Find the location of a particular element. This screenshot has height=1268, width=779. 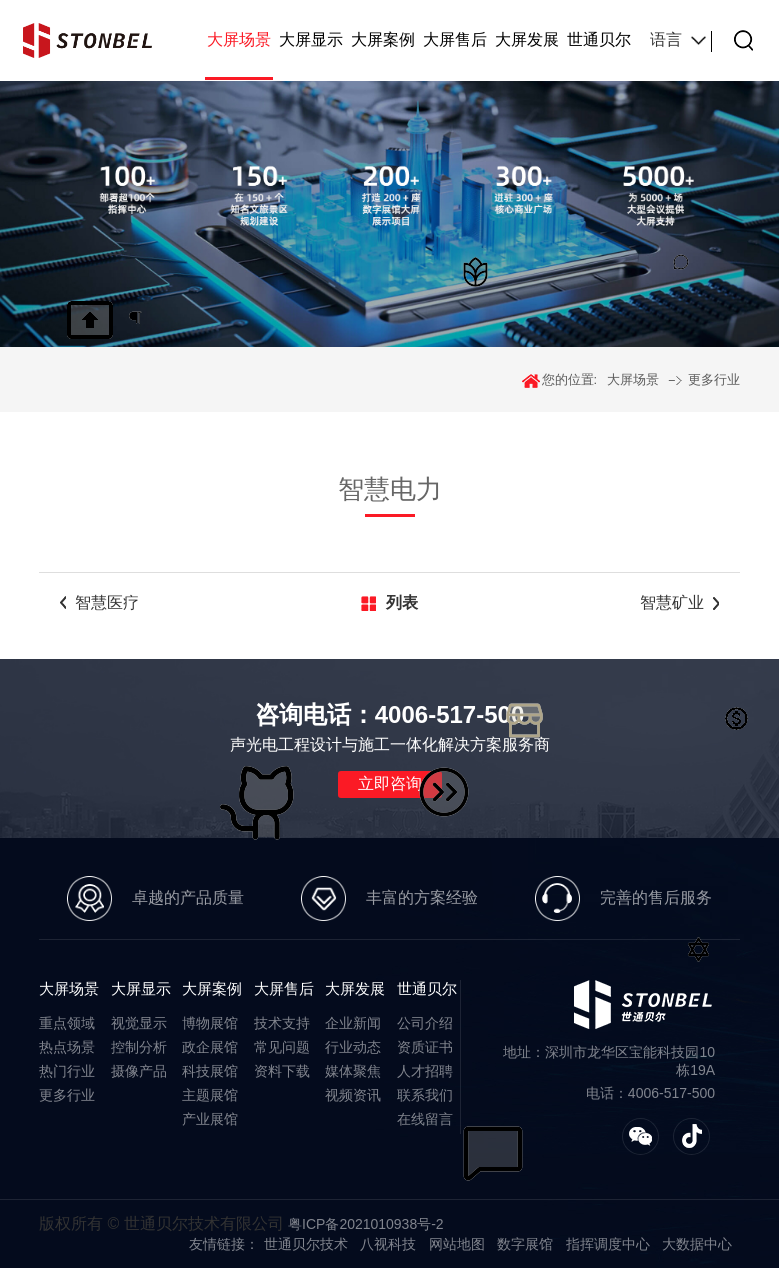

skip forward or advance to the next item is located at coordinates (444, 792).